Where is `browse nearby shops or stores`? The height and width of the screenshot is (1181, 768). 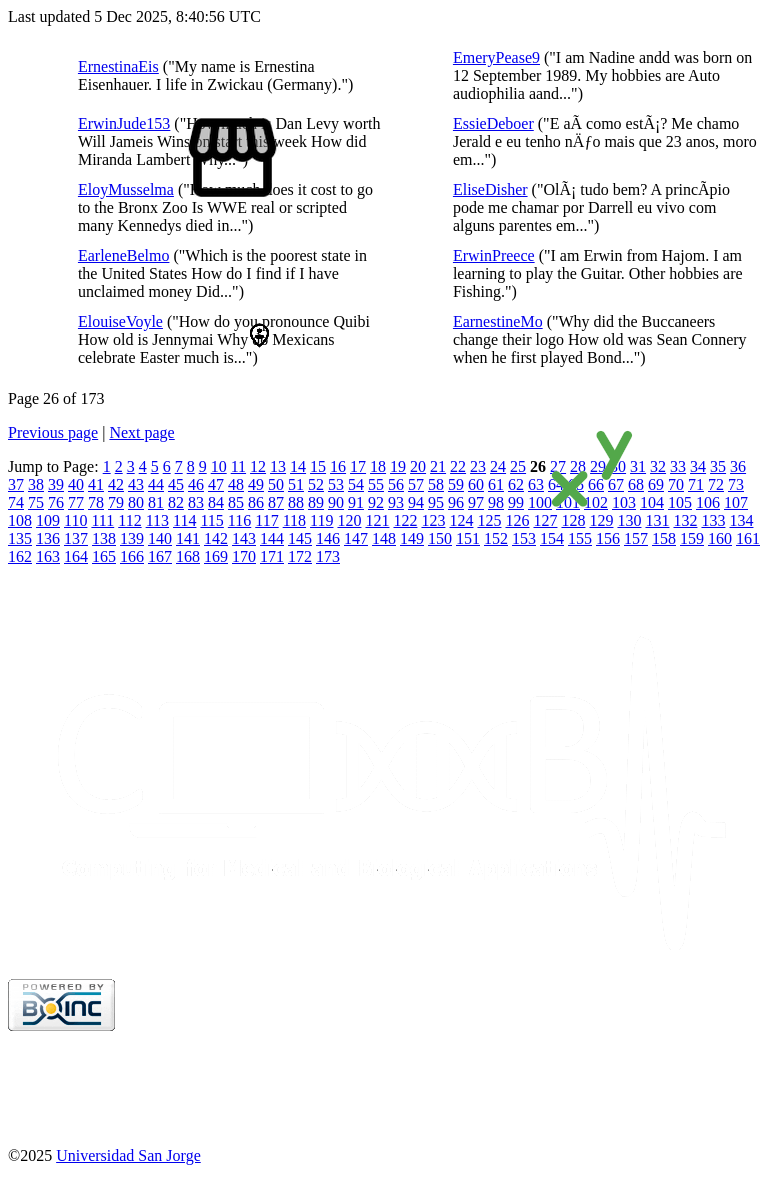
browse nearby shops or stores is located at coordinates (232, 157).